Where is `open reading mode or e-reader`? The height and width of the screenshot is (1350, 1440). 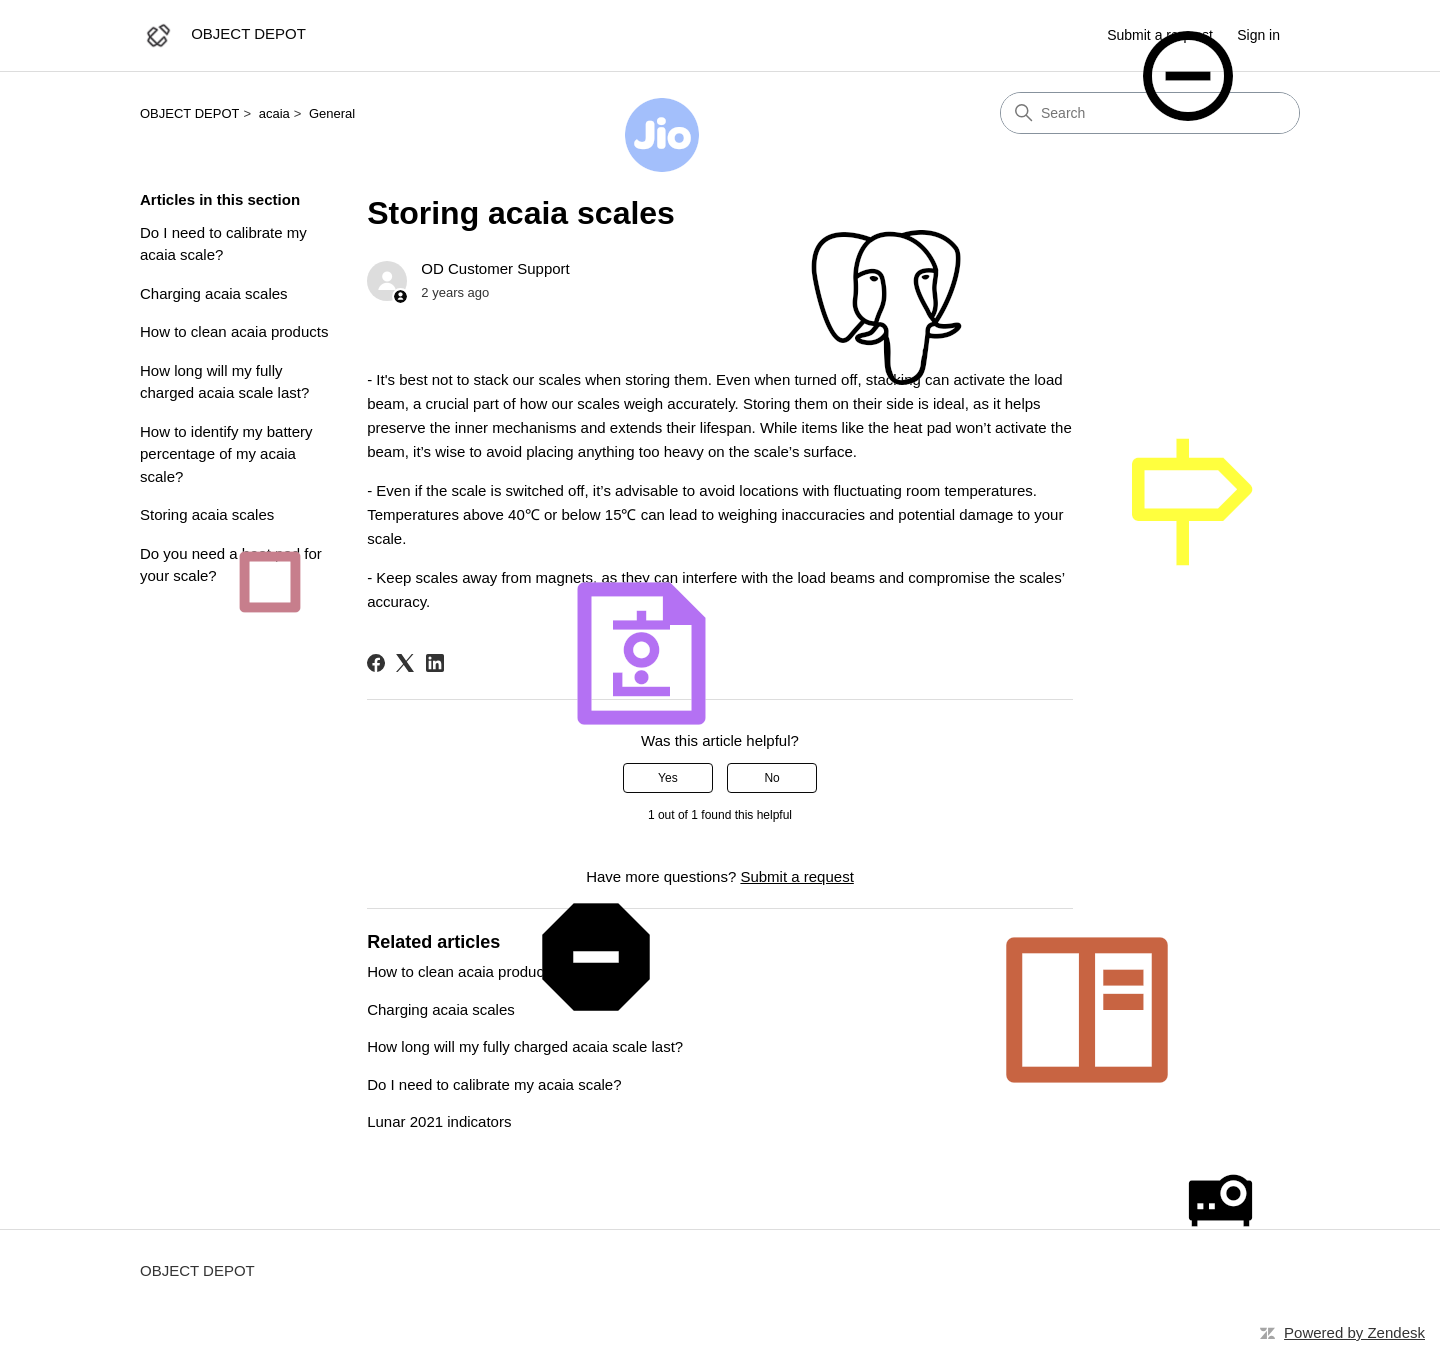 open reading mode or e-reader is located at coordinates (1087, 1010).